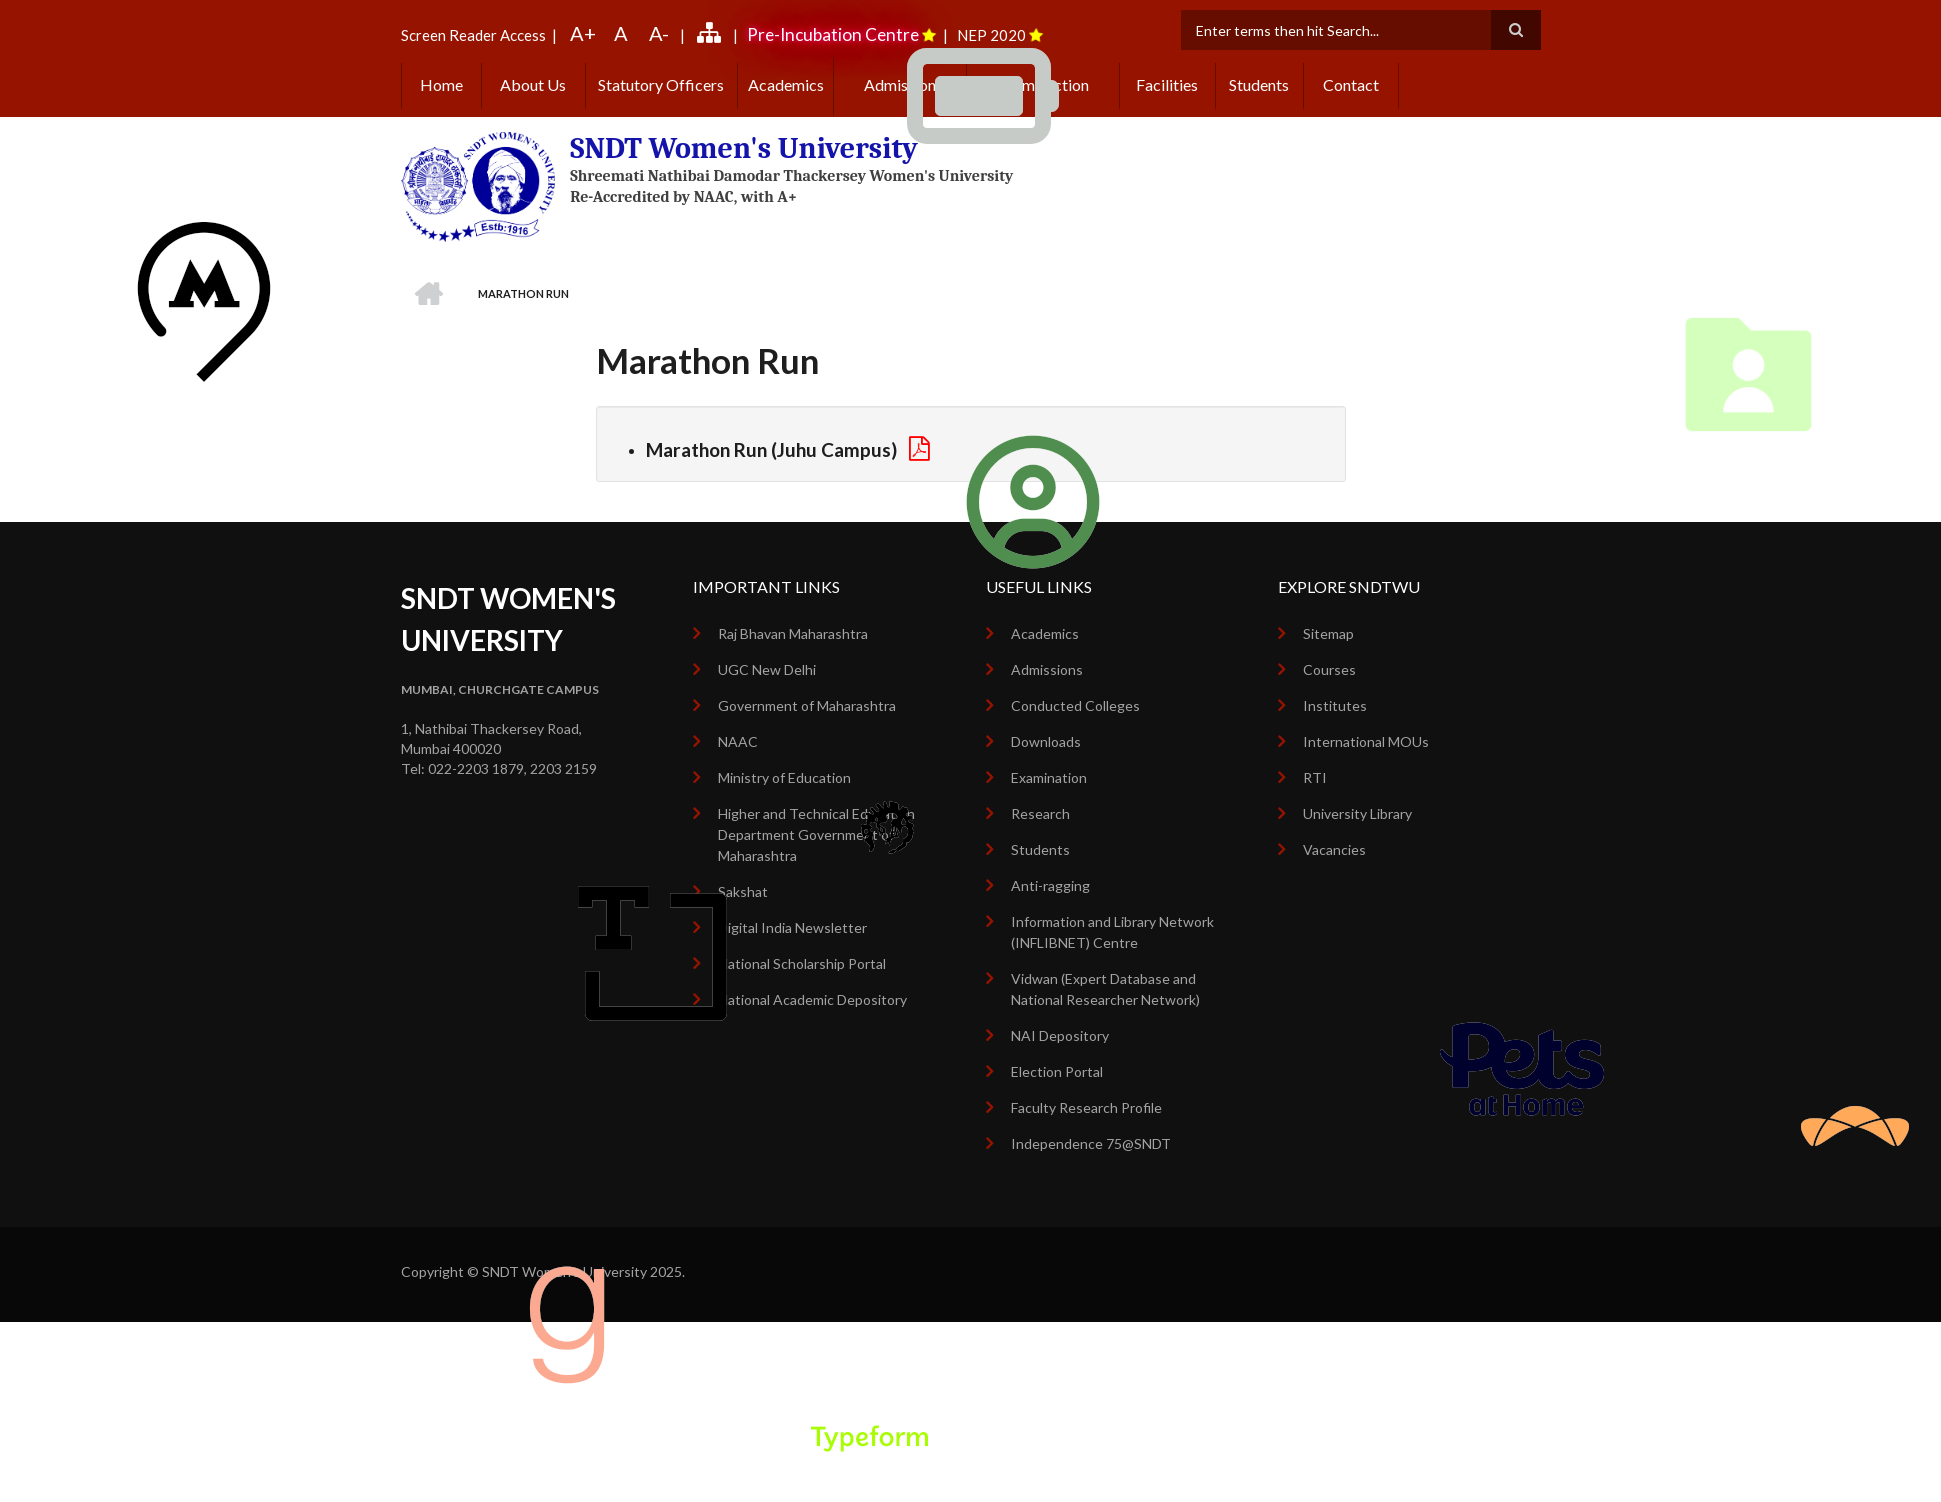 The height and width of the screenshot is (1502, 1941). I want to click on insert a text block or text box, so click(656, 957).